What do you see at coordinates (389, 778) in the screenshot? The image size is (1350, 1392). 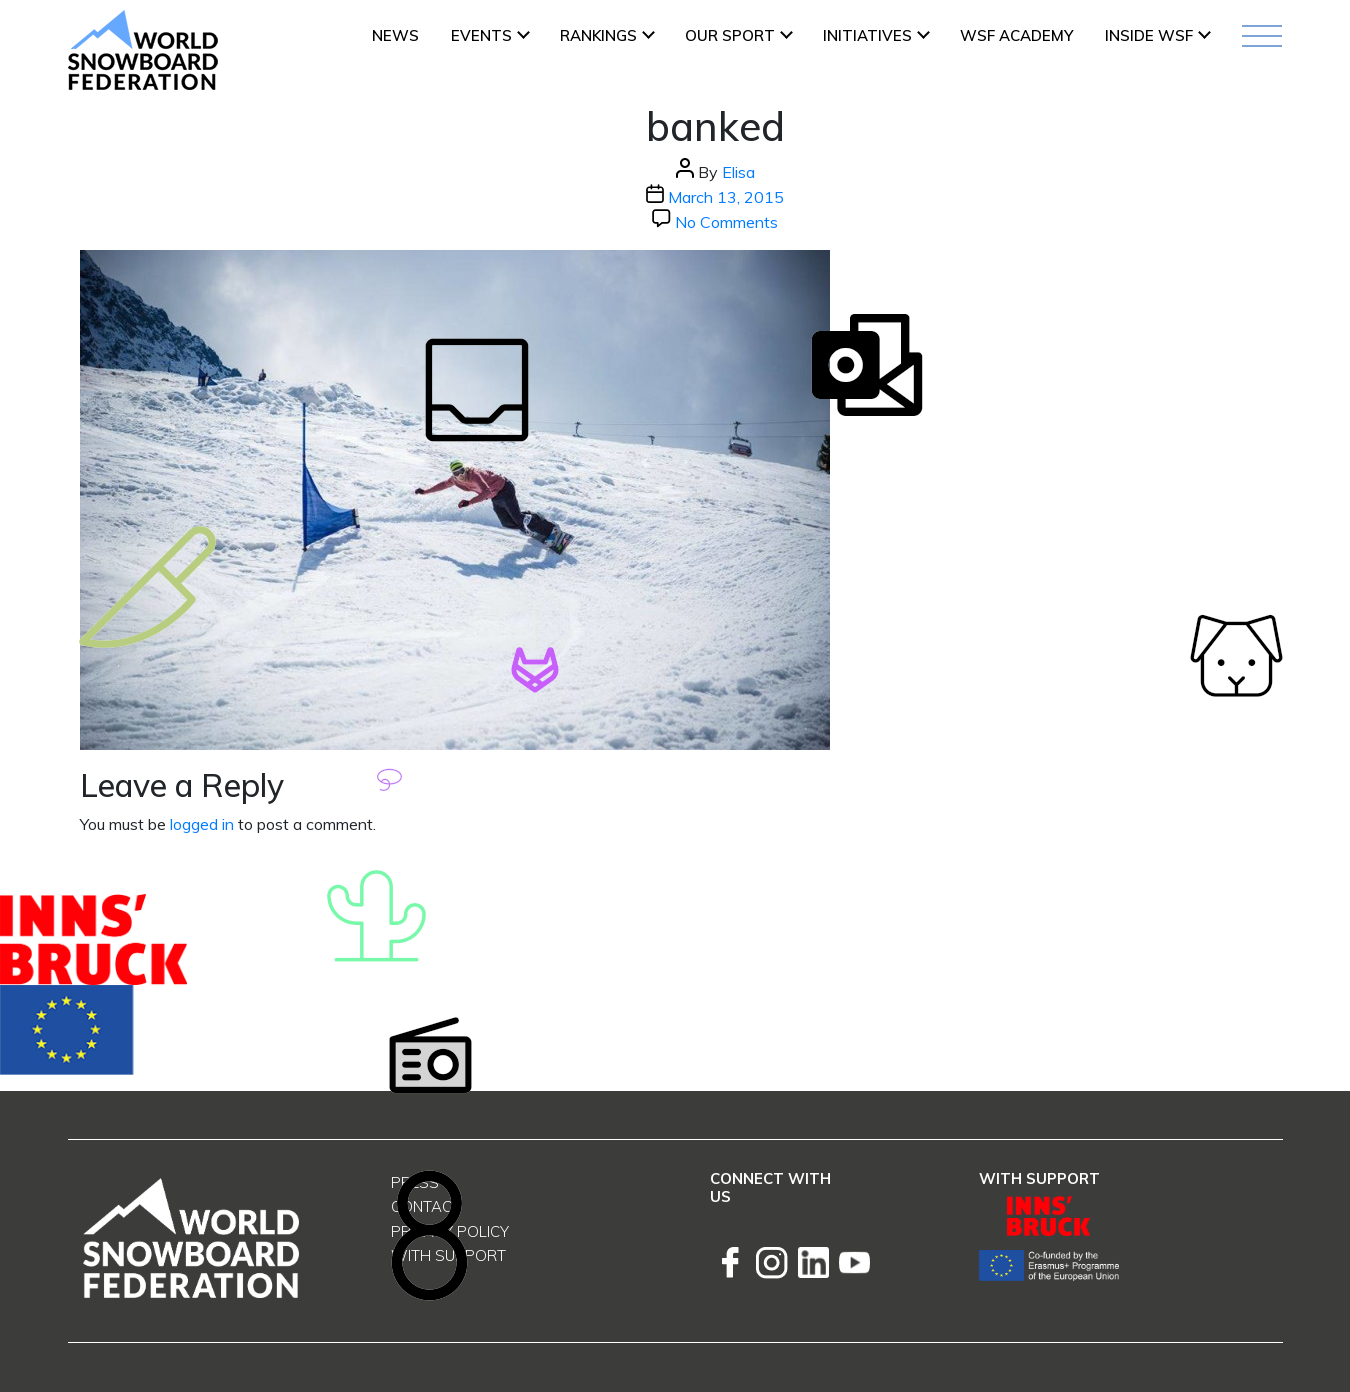 I see `use lasso selection tool` at bounding box center [389, 778].